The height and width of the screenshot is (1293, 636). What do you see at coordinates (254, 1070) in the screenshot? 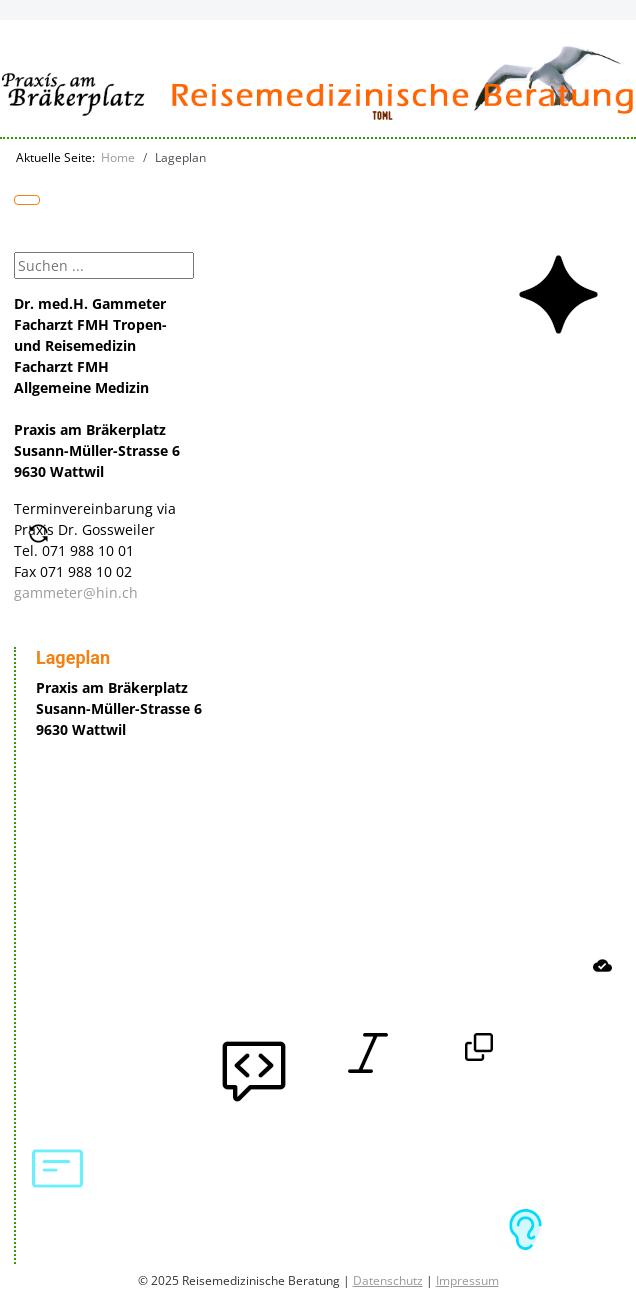
I see `view code review comments` at bounding box center [254, 1070].